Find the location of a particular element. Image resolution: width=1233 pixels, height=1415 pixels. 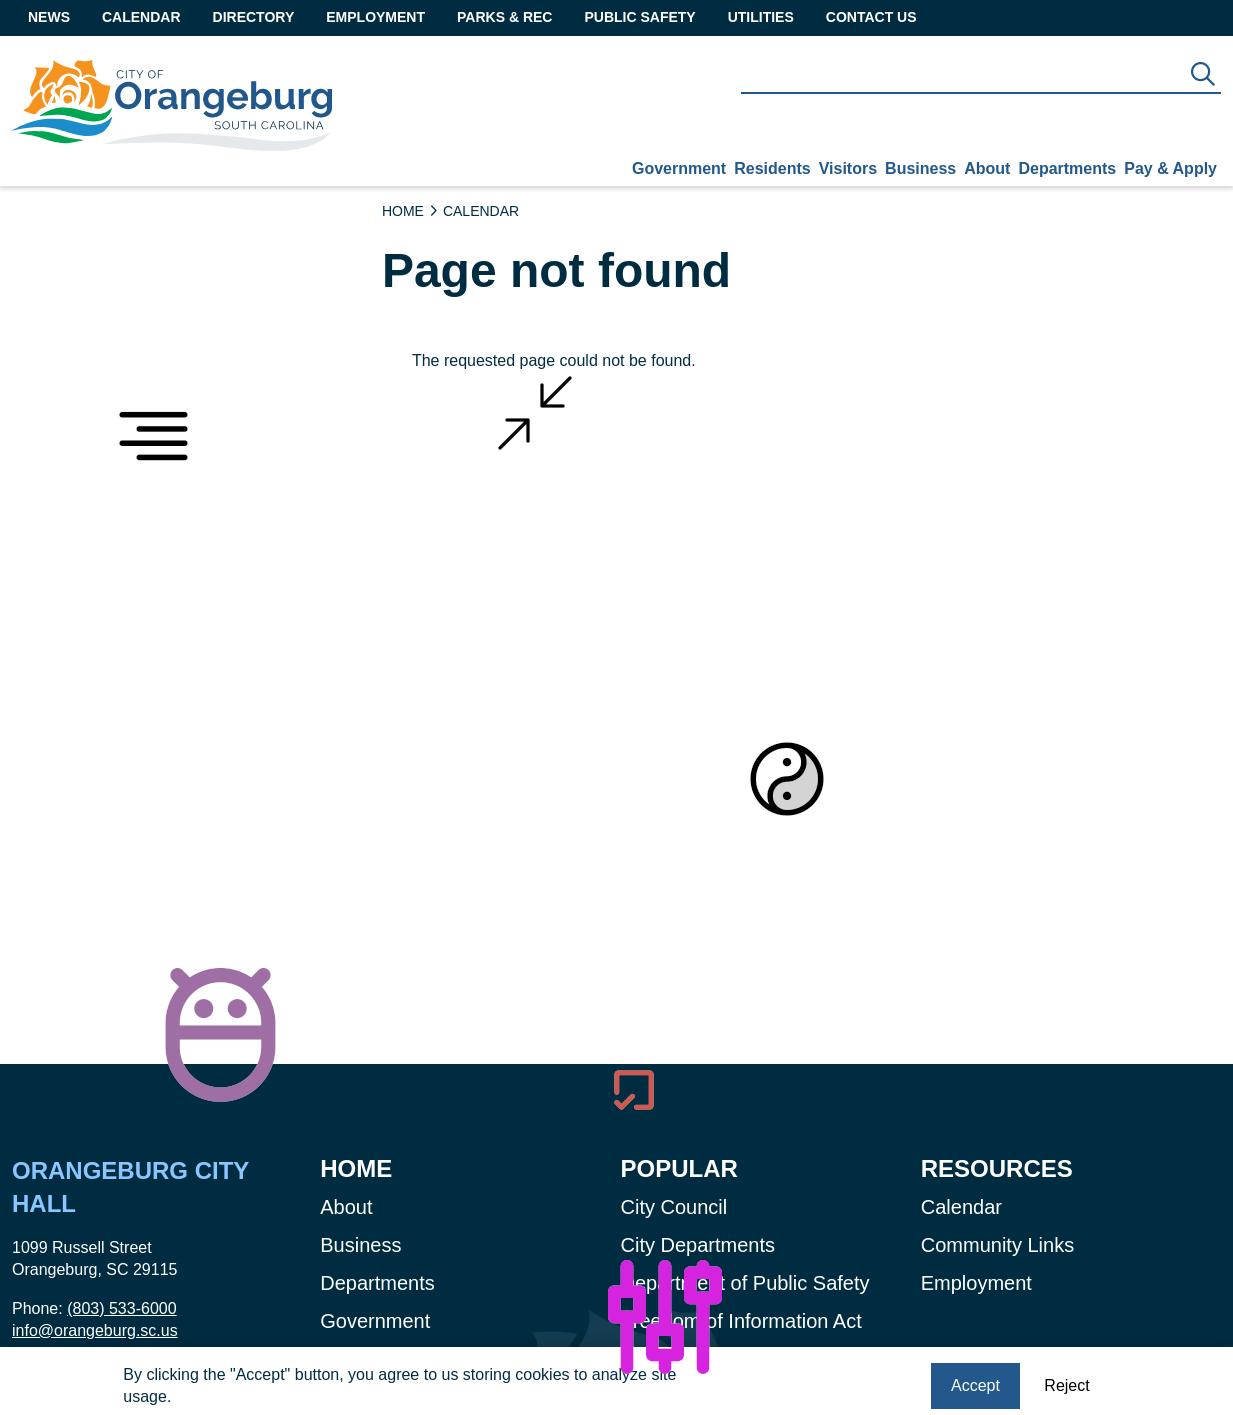

collapse or minimize content is located at coordinates (535, 413).